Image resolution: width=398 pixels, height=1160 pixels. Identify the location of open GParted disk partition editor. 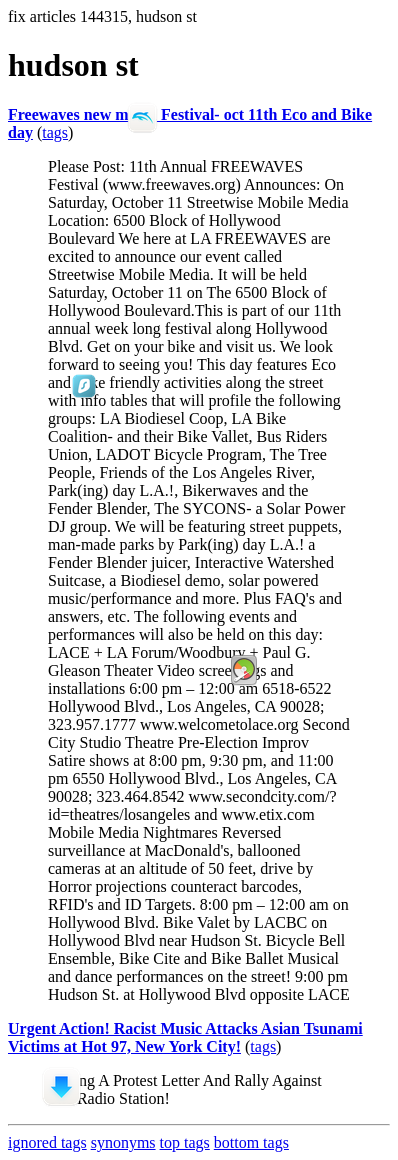
(244, 670).